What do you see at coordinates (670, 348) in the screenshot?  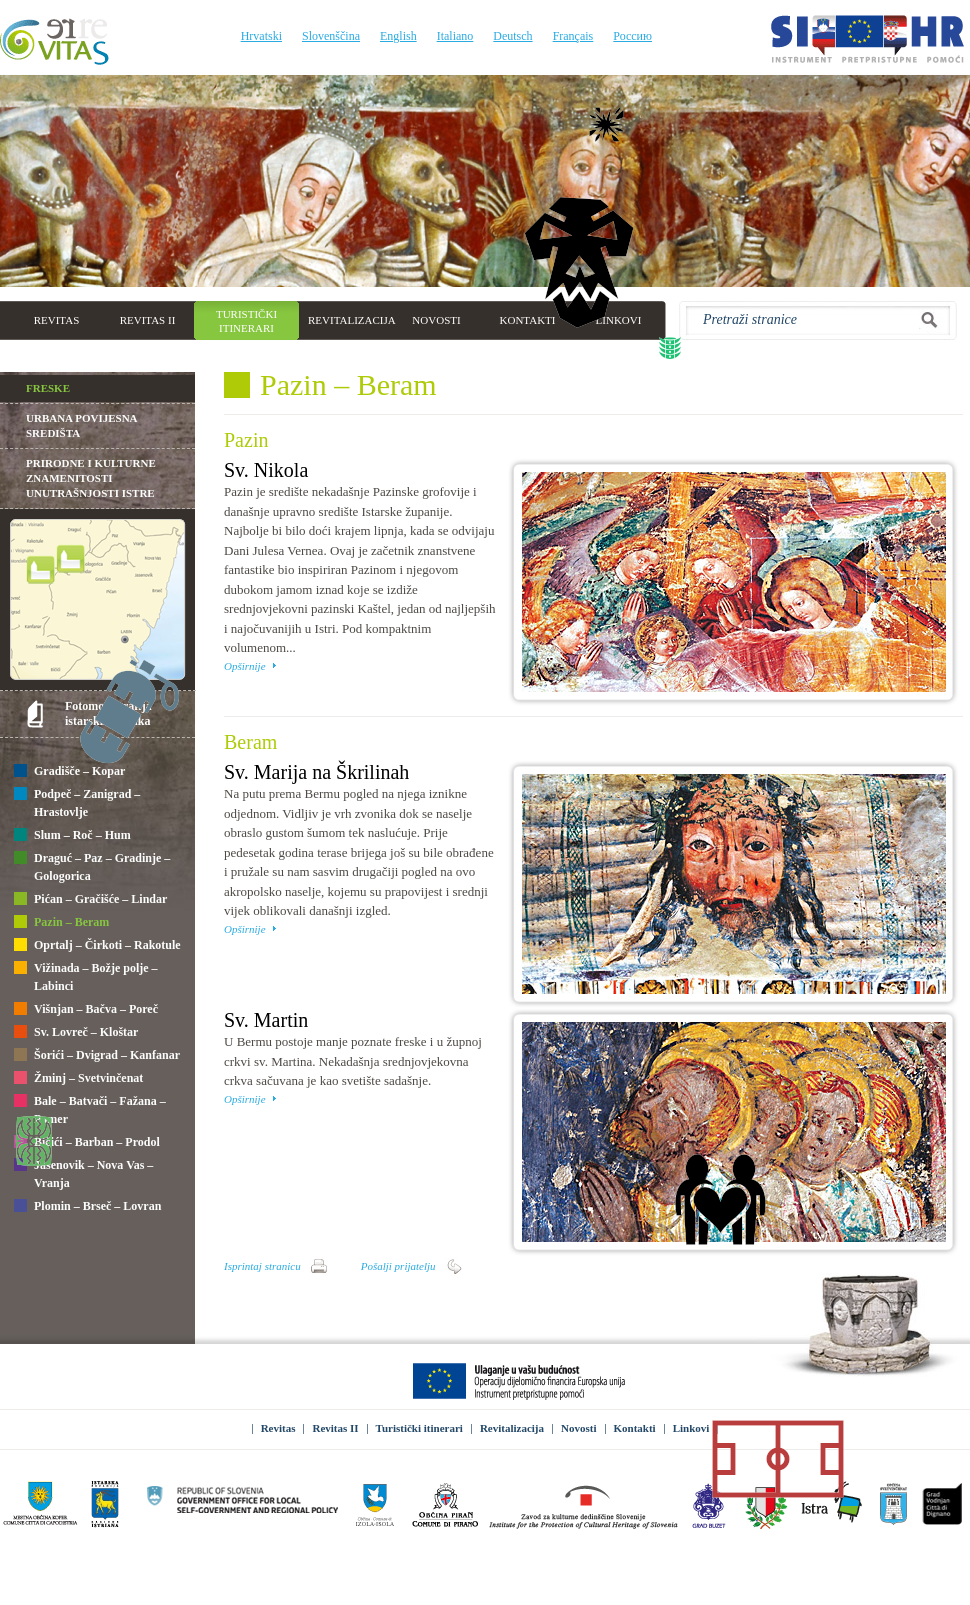 I see `server or database storage indicator` at bounding box center [670, 348].